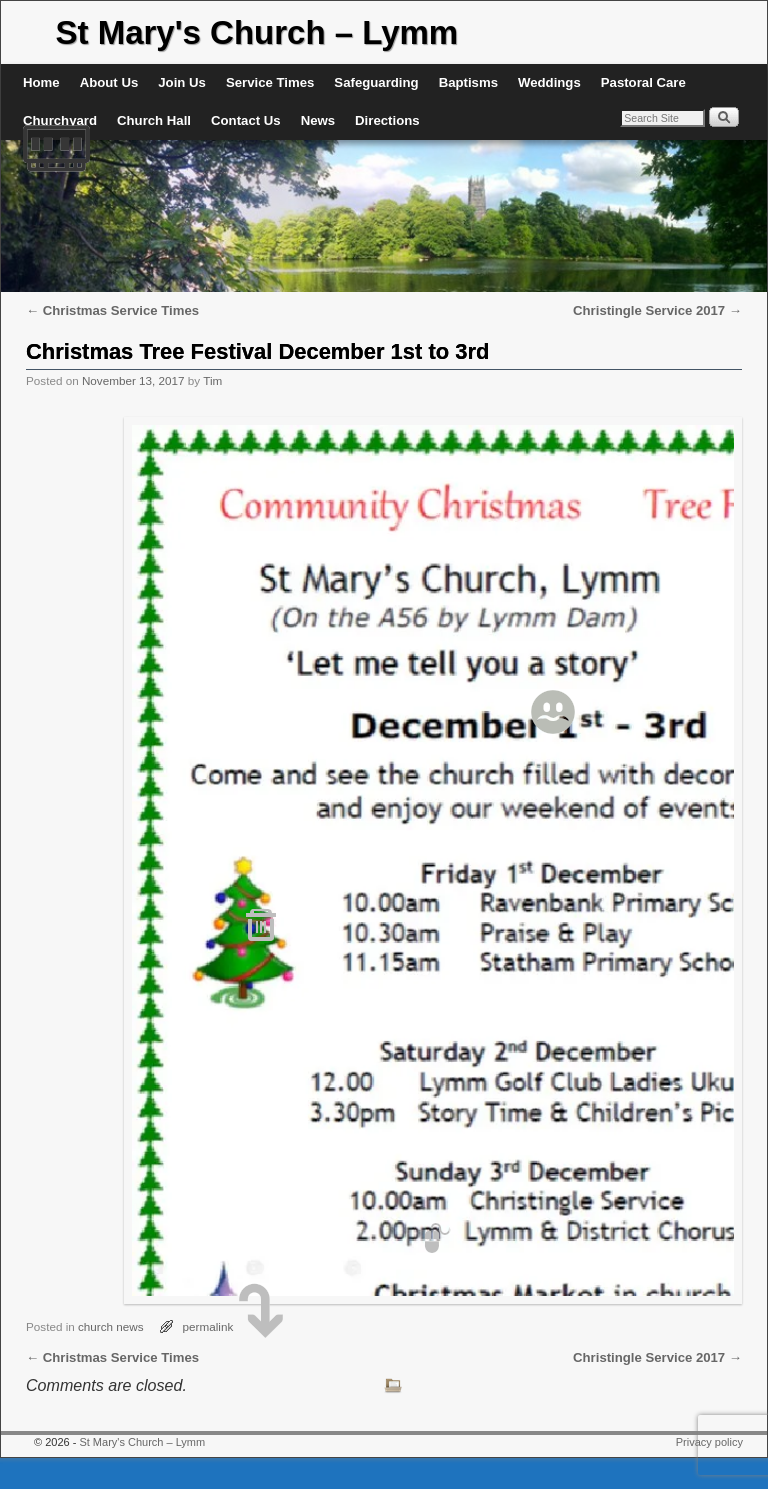  Describe the element at coordinates (435, 1239) in the screenshot. I see `mouse input device settings` at that location.